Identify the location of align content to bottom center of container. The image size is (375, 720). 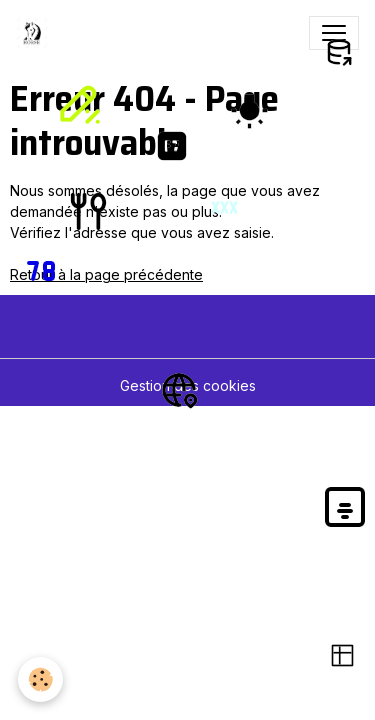
(345, 507).